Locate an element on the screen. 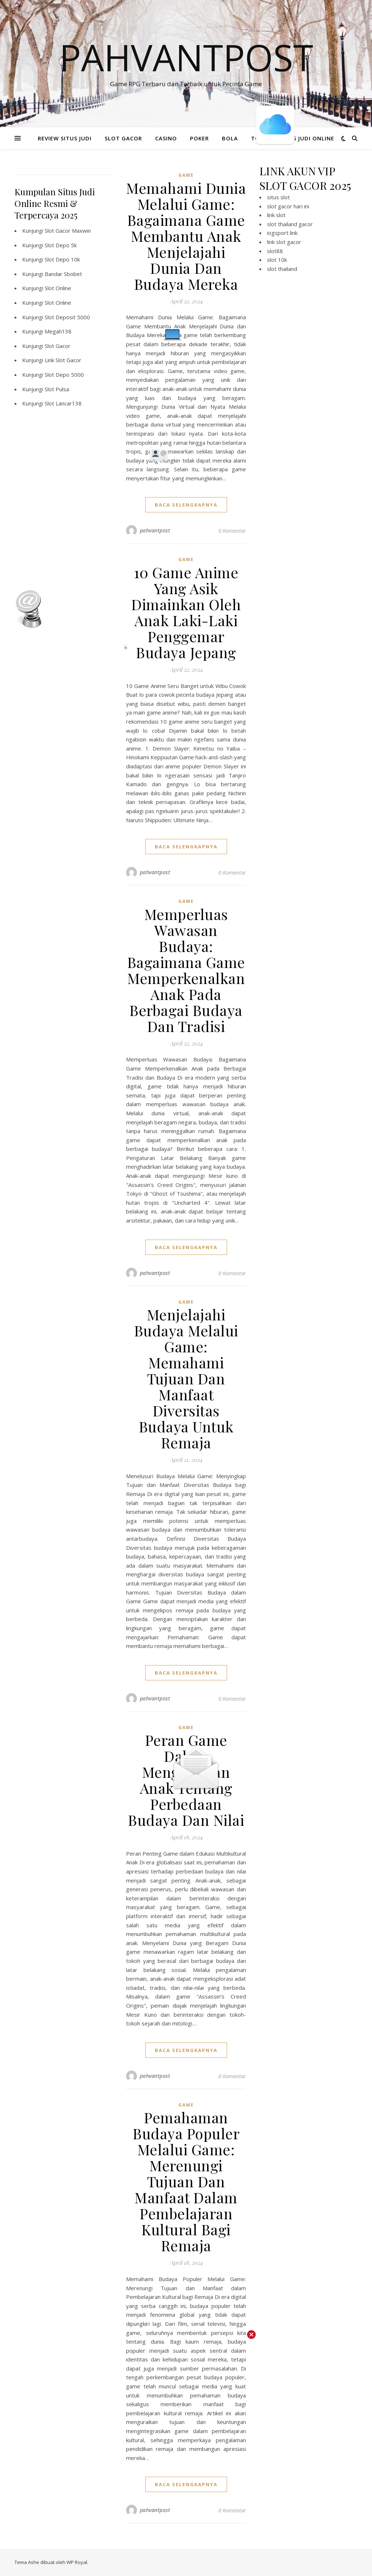 The image size is (372, 2576). a haskell source code file is located at coordinates (126, 647).